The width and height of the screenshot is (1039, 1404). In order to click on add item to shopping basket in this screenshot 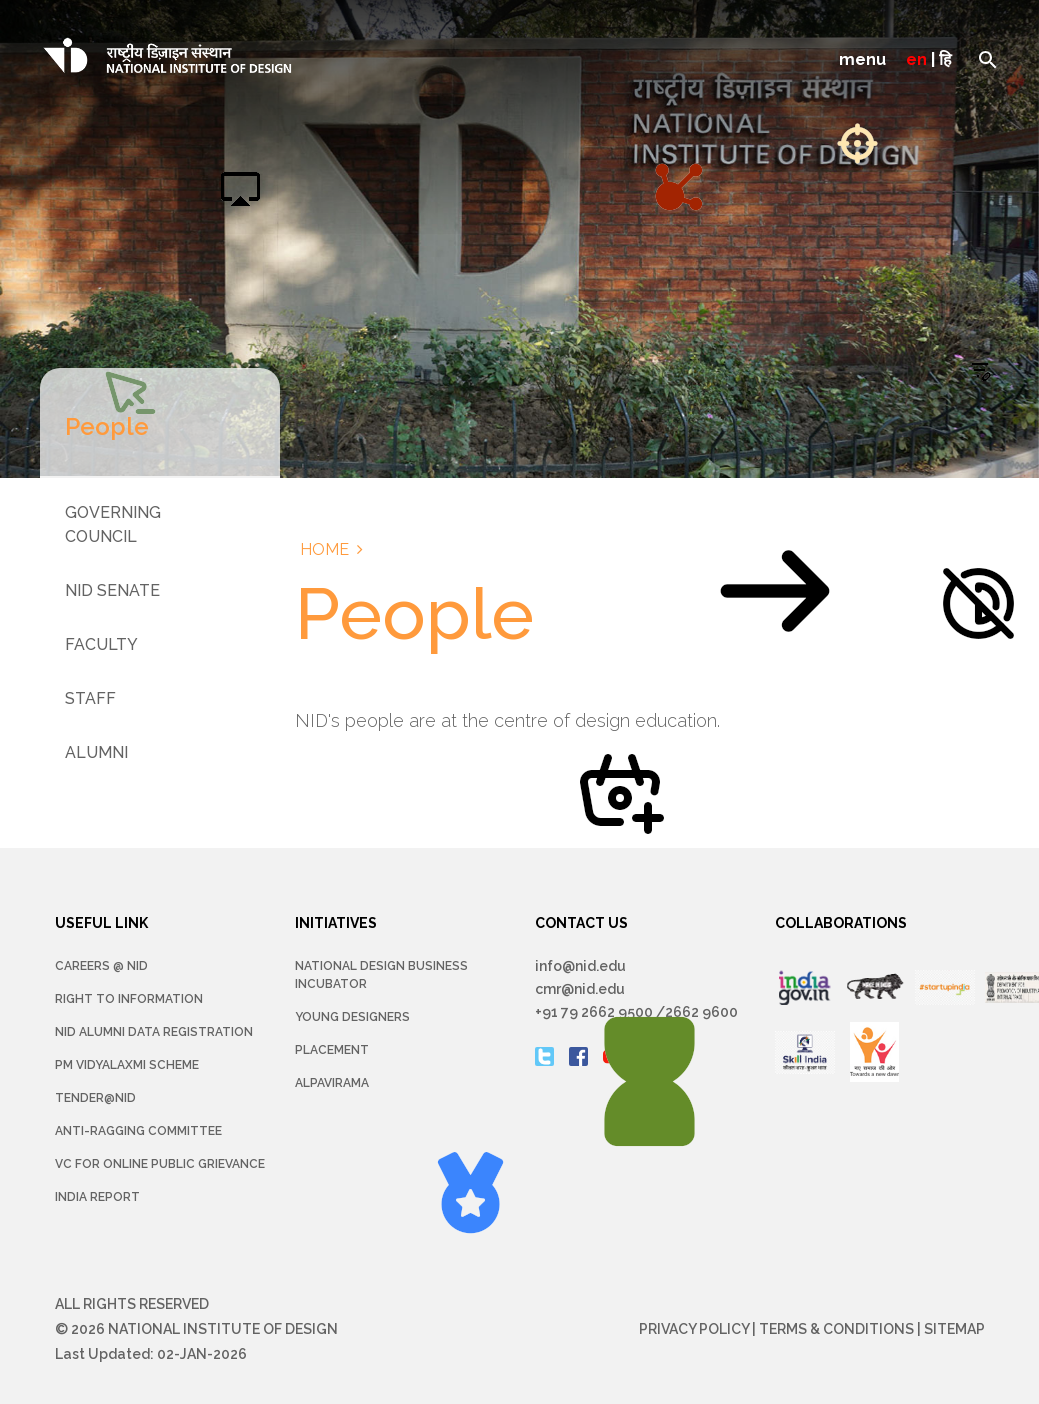, I will do `click(620, 790)`.